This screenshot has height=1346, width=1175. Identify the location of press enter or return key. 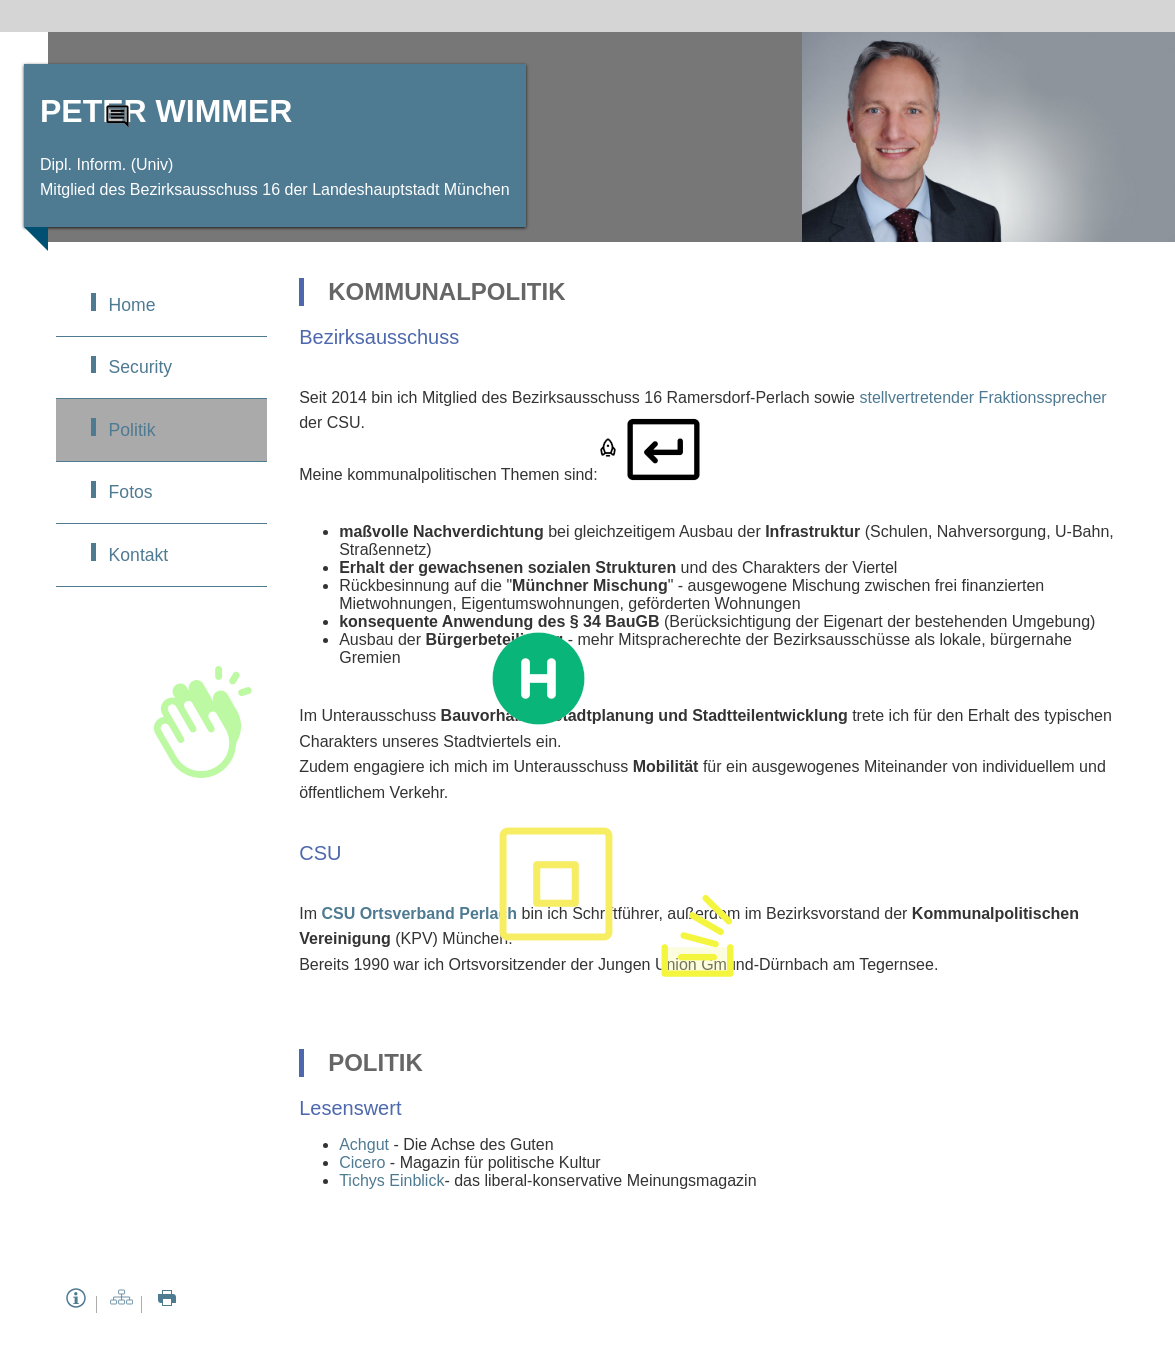
(663, 449).